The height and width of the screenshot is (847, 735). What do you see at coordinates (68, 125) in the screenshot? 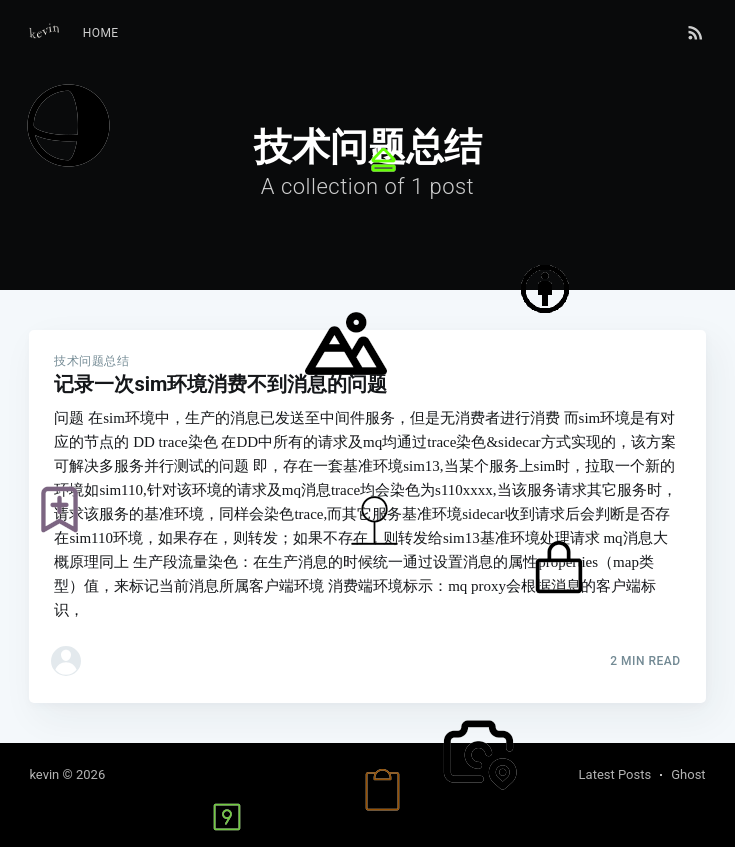
I see `indicates a 3D or globe-related feature` at bounding box center [68, 125].